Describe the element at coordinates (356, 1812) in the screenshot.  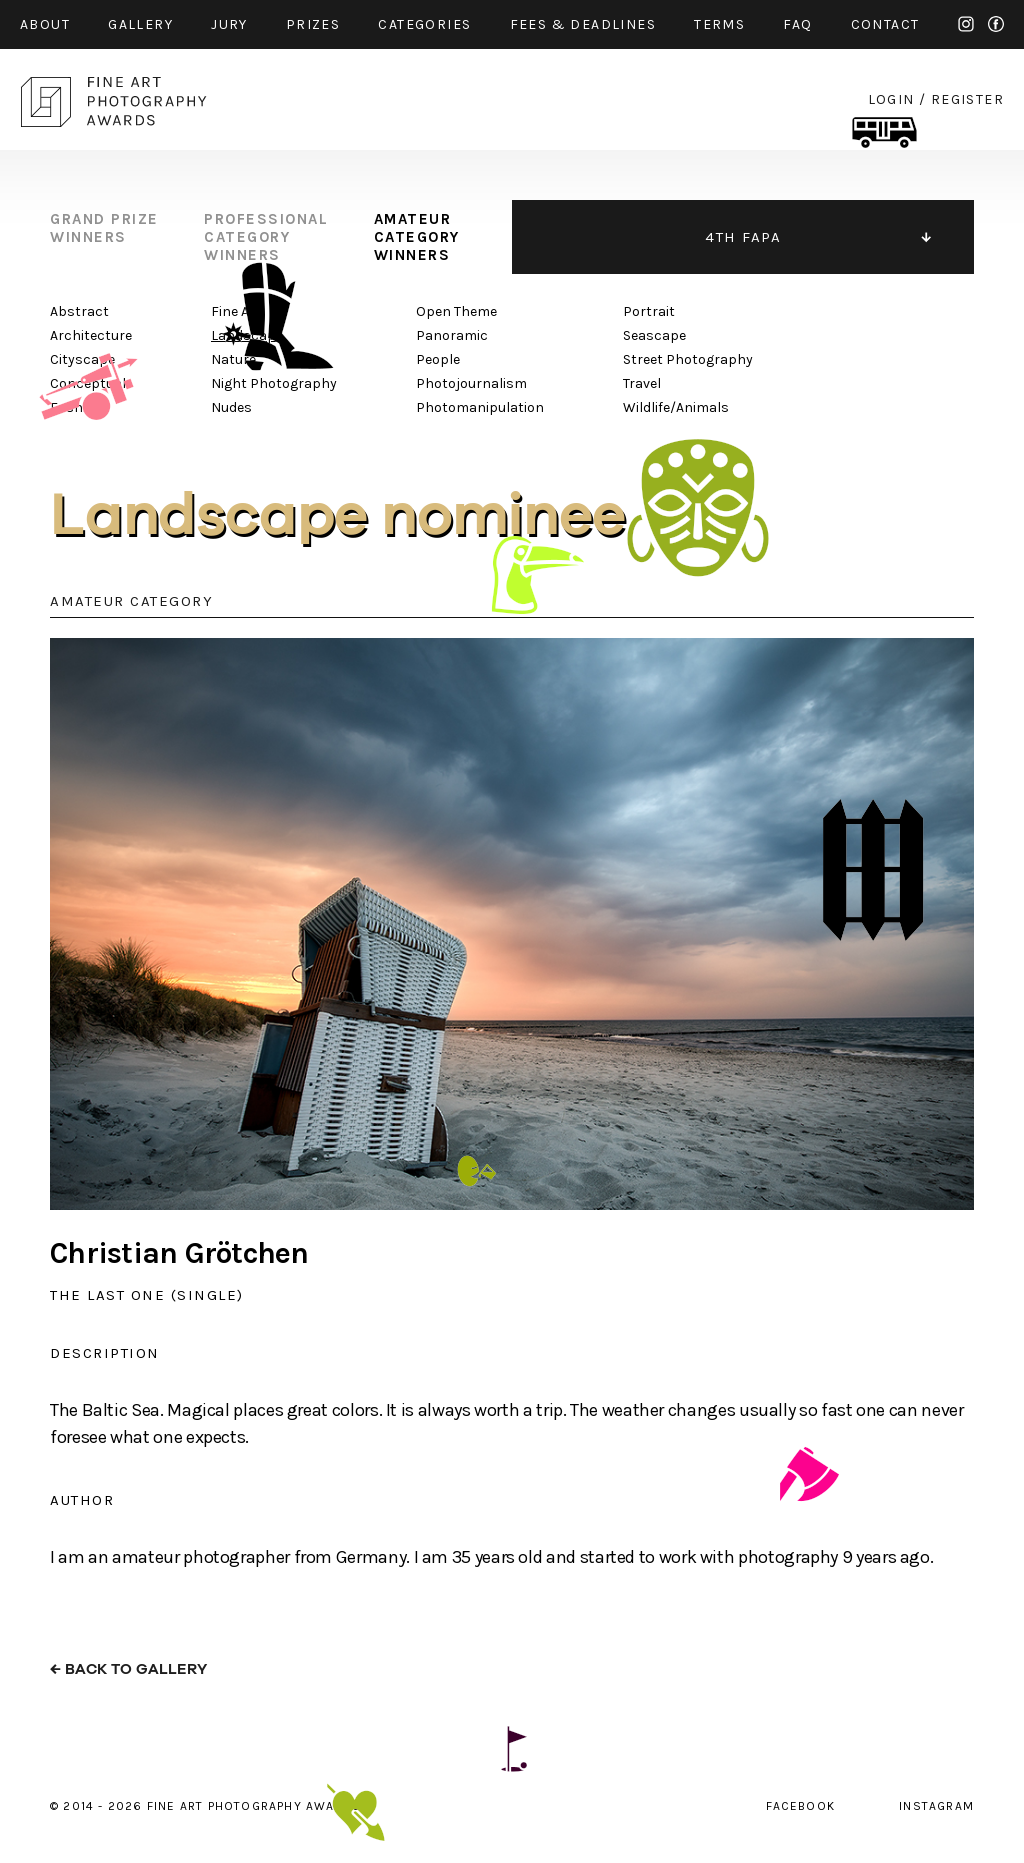
I see `indicates a match or romantic connection in a dating app` at that location.